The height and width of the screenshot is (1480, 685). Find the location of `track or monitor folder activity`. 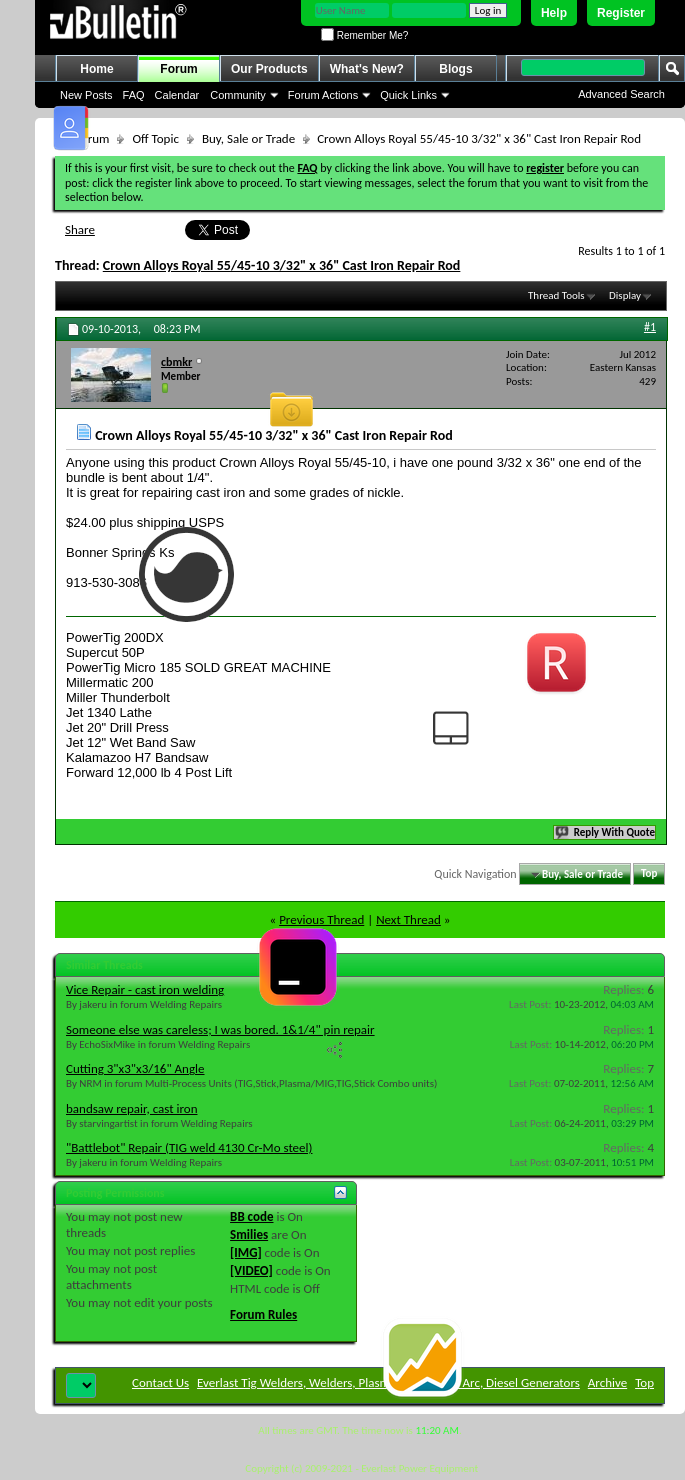

track or monitor folder activity is located at coordinates (334, 1050).